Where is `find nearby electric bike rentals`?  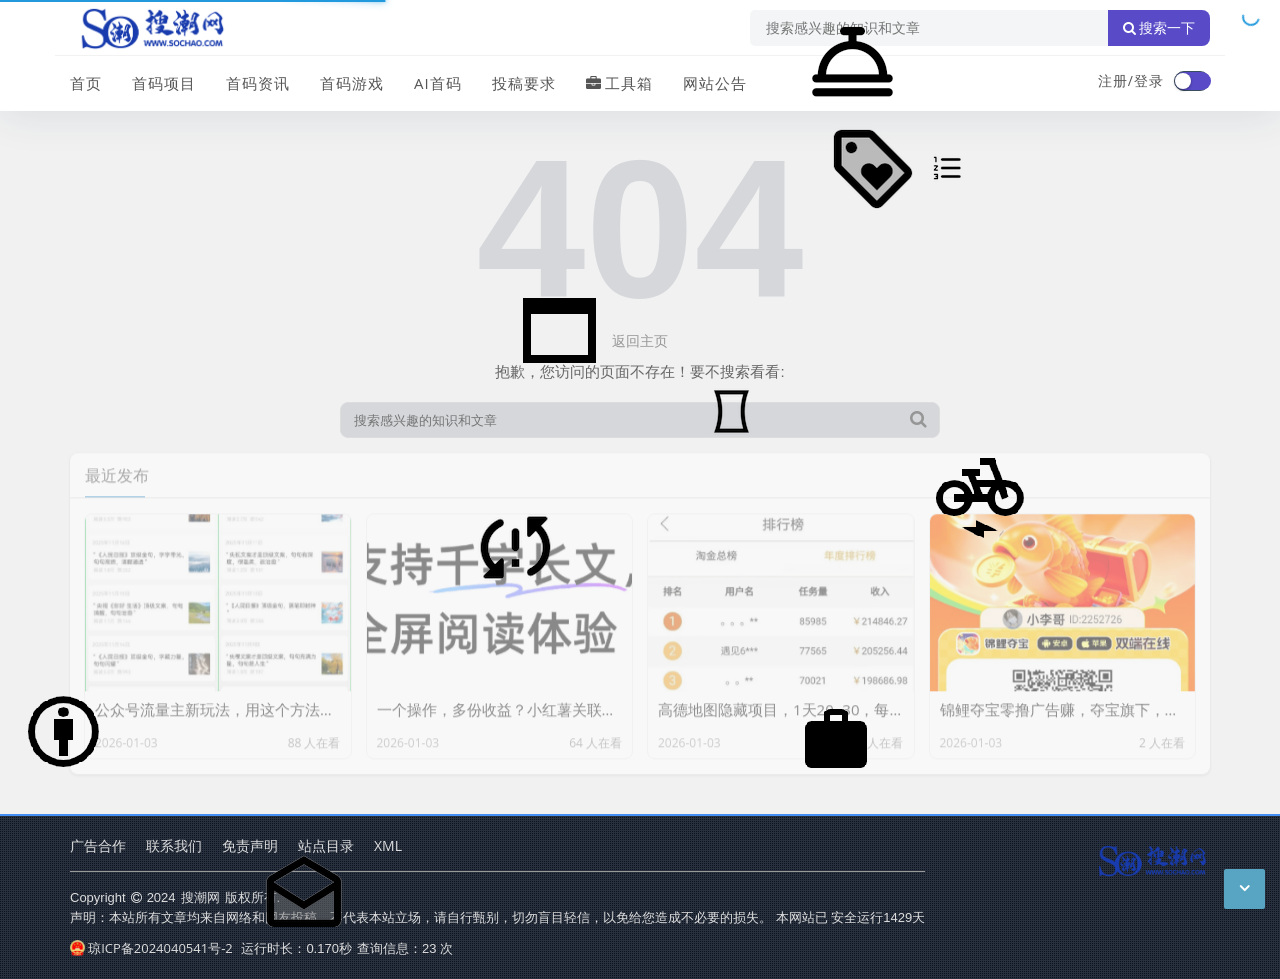 find nearby electric bike rentals is located at coordinates (980, 498).